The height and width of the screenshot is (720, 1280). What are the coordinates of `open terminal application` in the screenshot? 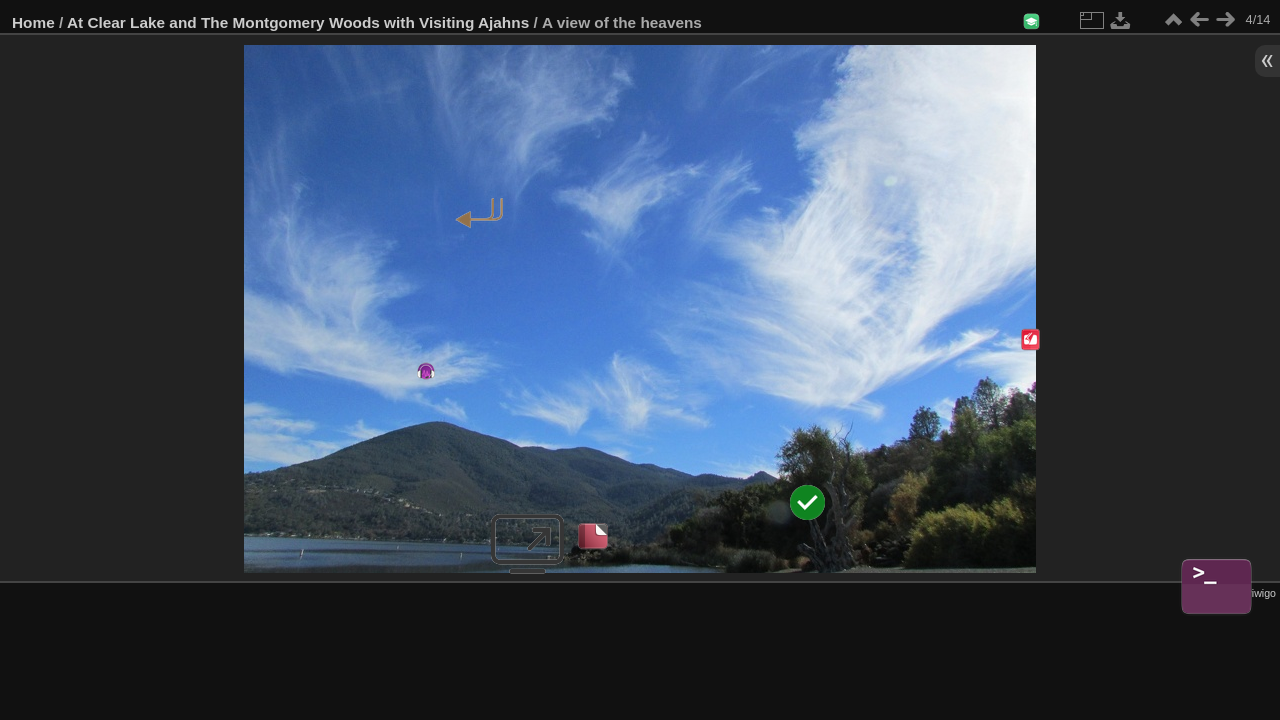 It's located at (1216, 586).